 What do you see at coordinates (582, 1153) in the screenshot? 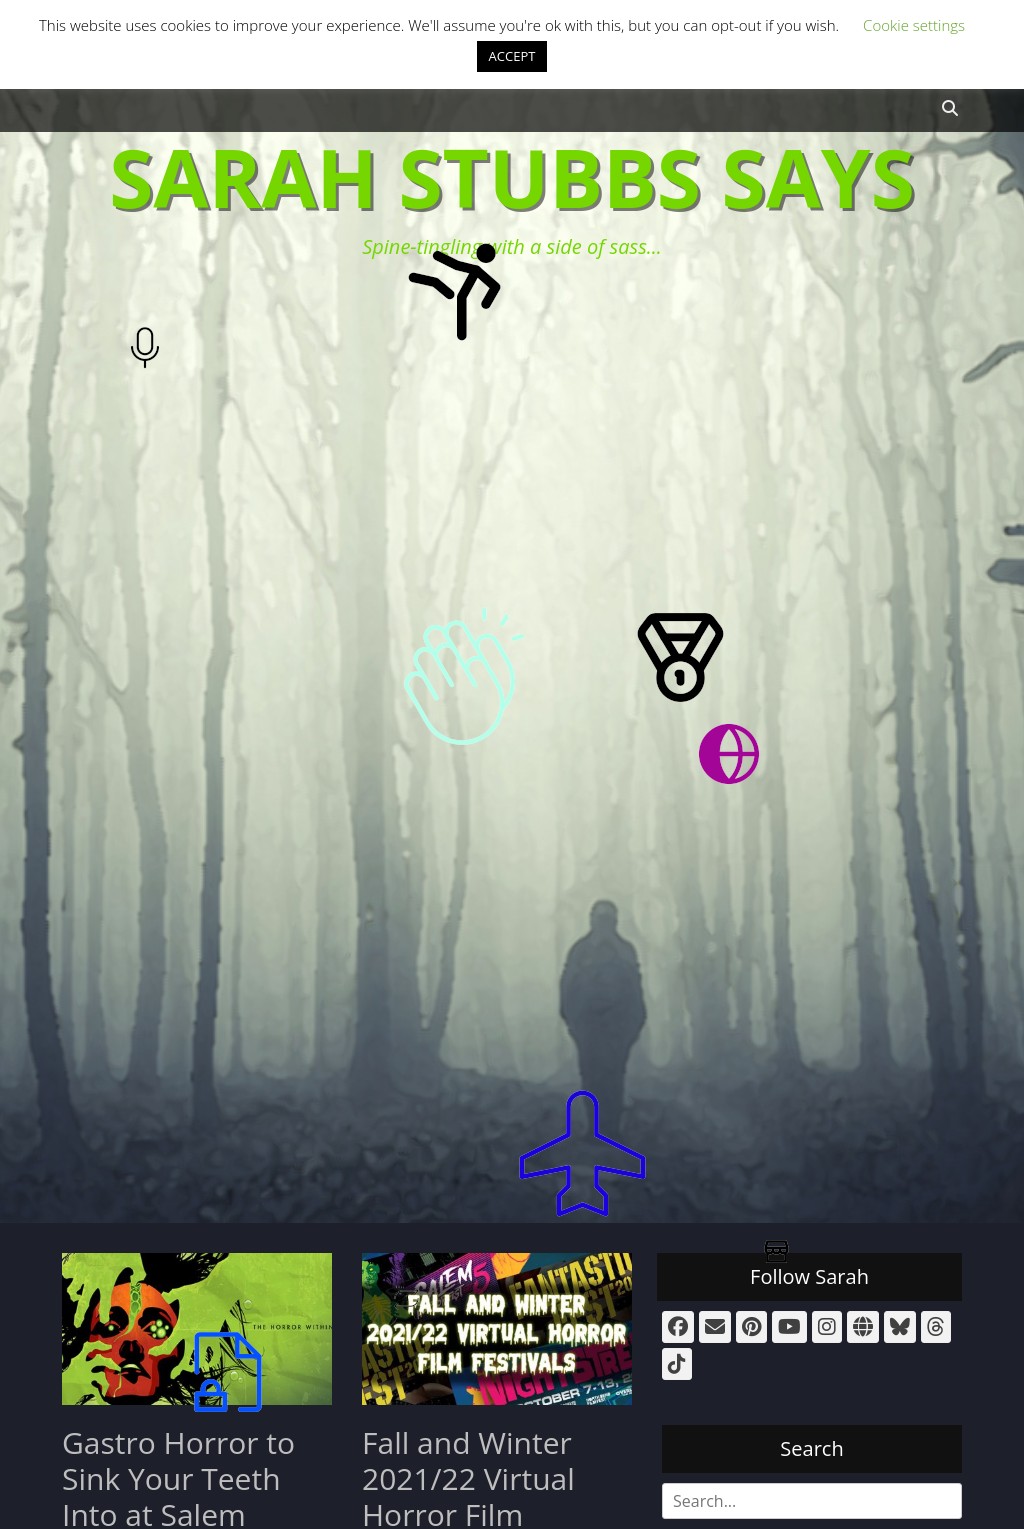
I see `enable airplane mode` at bounding box center [582, 1153].